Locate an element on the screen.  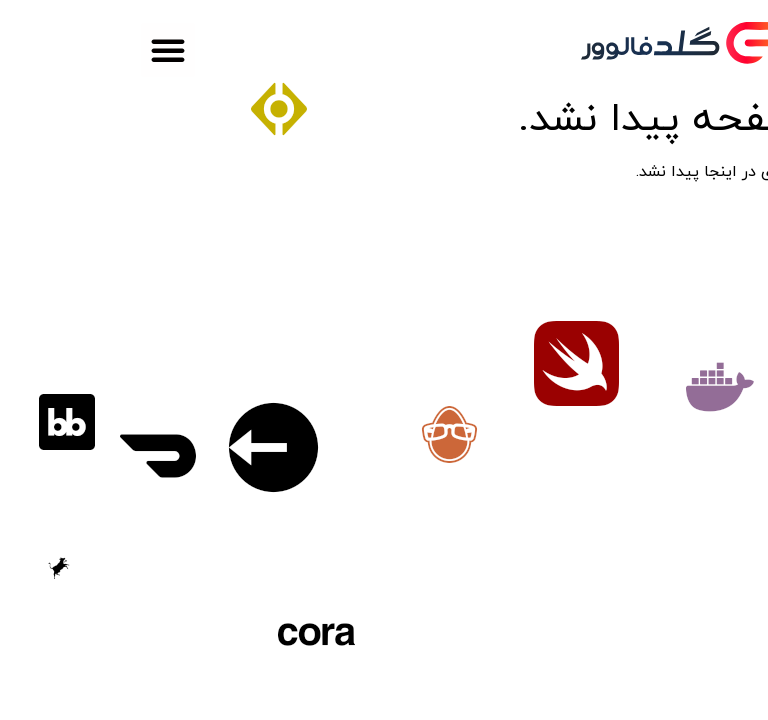
egghead.io logo - access web development tutorials and courses is located at coordinates (449, 434).